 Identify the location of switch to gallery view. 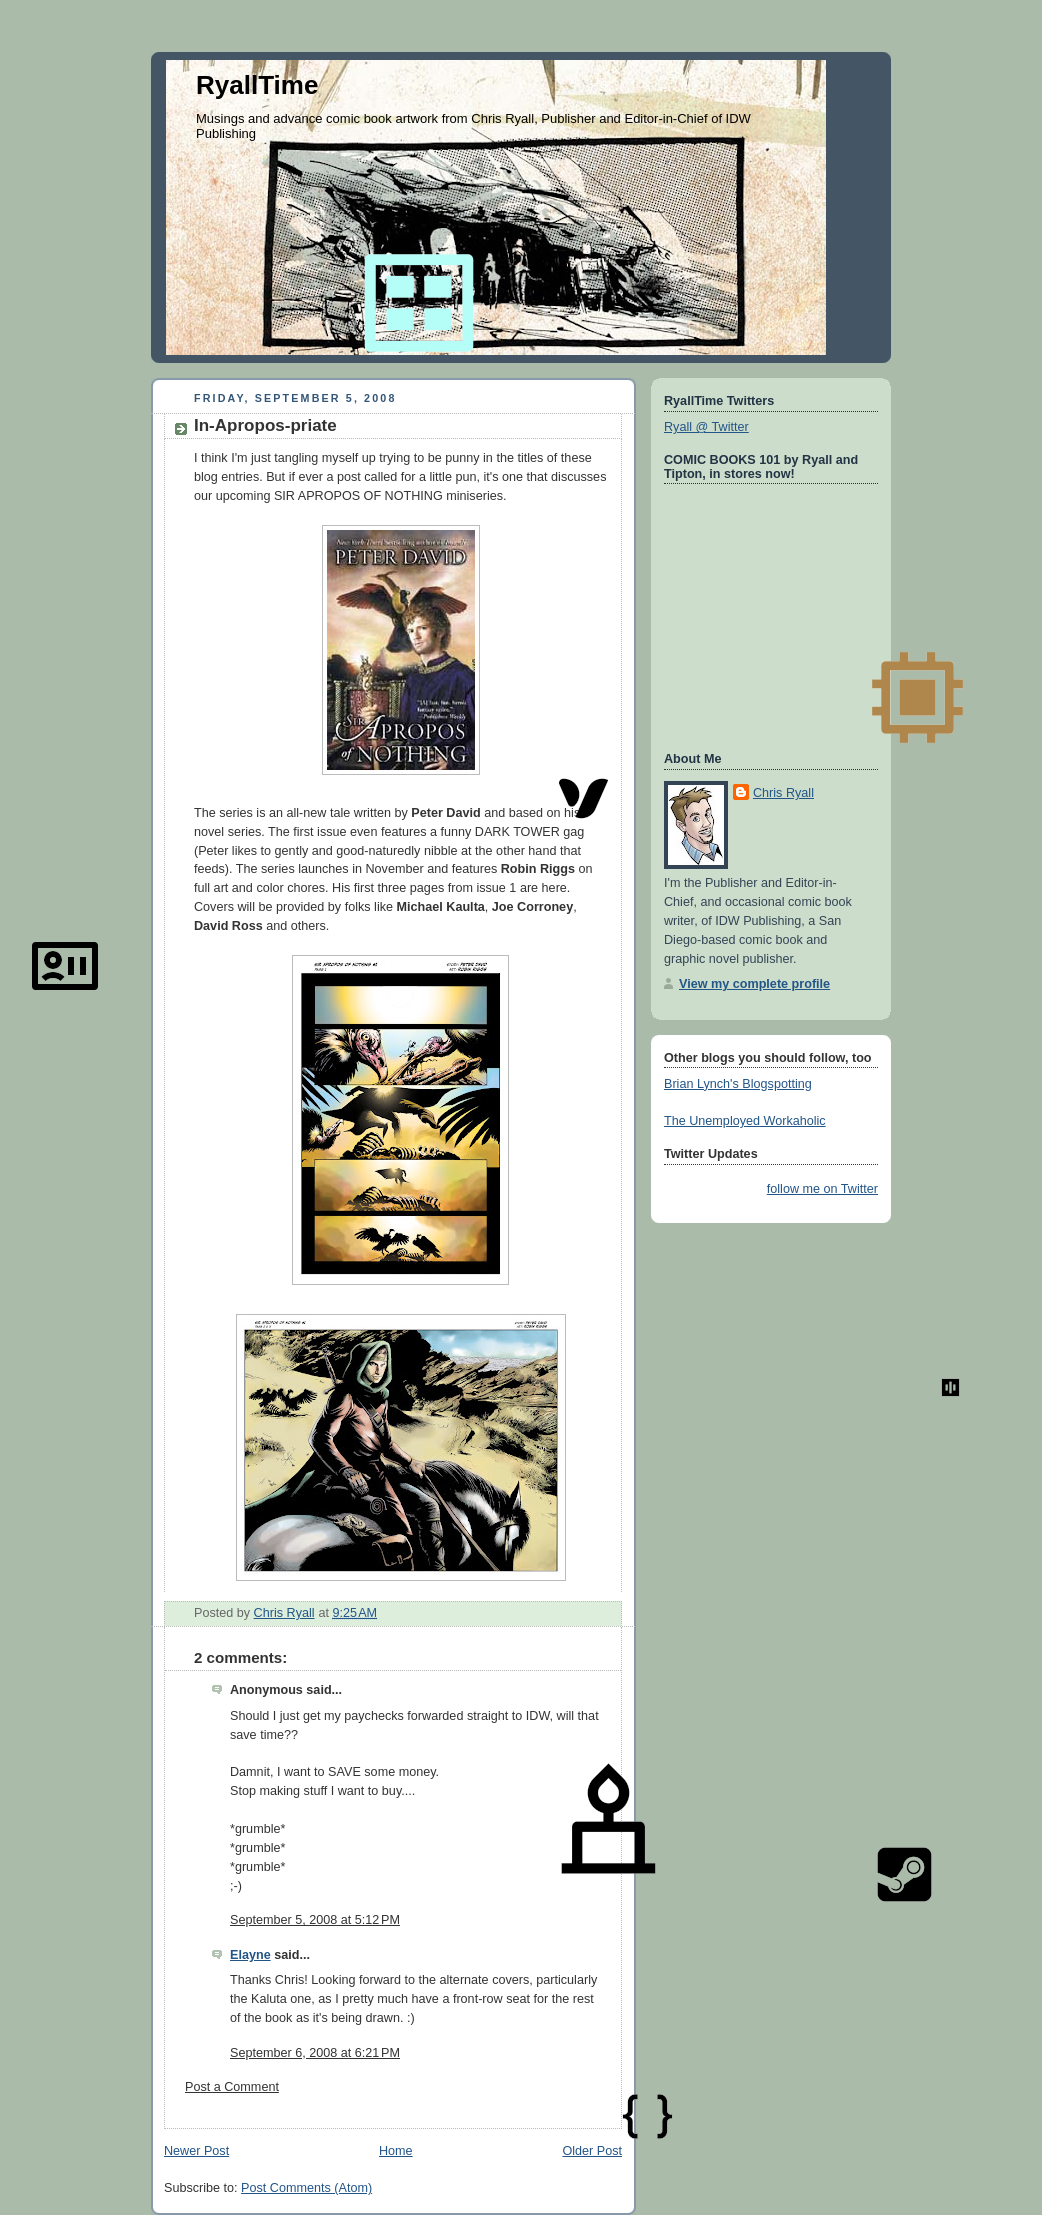
(419, 303).